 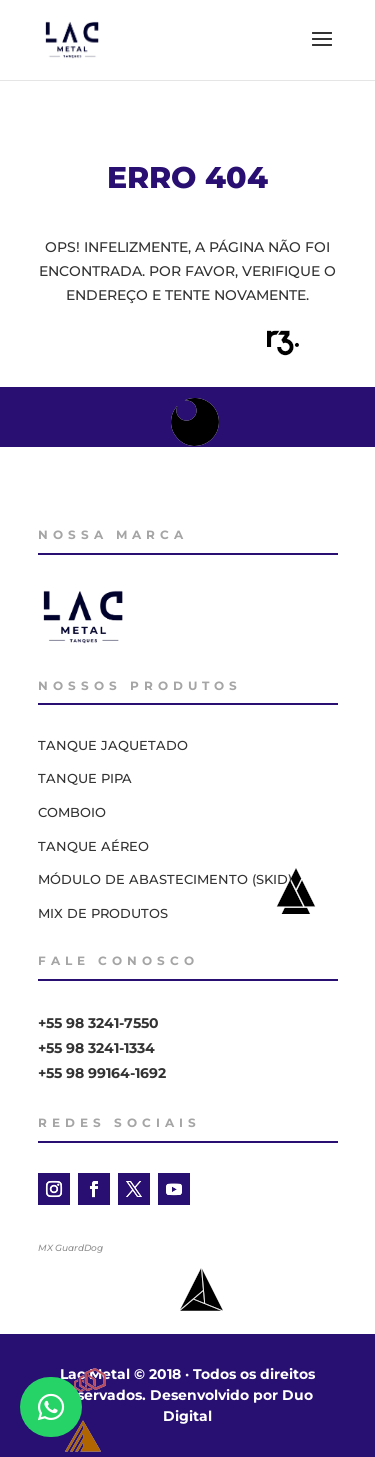 What do you see at coordinates (201, 1289) in the screenshot?
I see `cmake build system logo` at bounding box center [201, 1289].